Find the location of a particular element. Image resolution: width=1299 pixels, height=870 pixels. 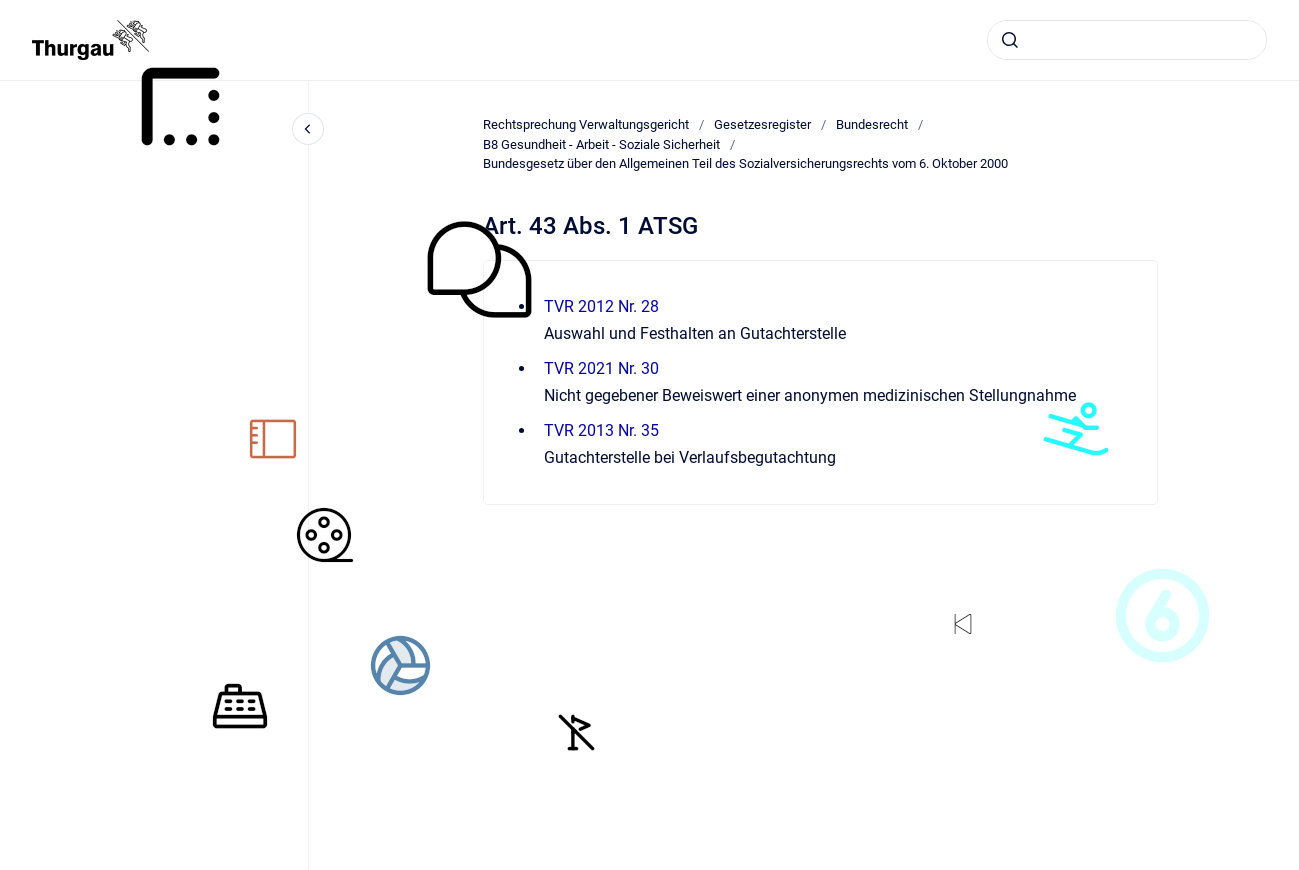

access skiing or winter sports activities is located at coordinates (1076, 430).